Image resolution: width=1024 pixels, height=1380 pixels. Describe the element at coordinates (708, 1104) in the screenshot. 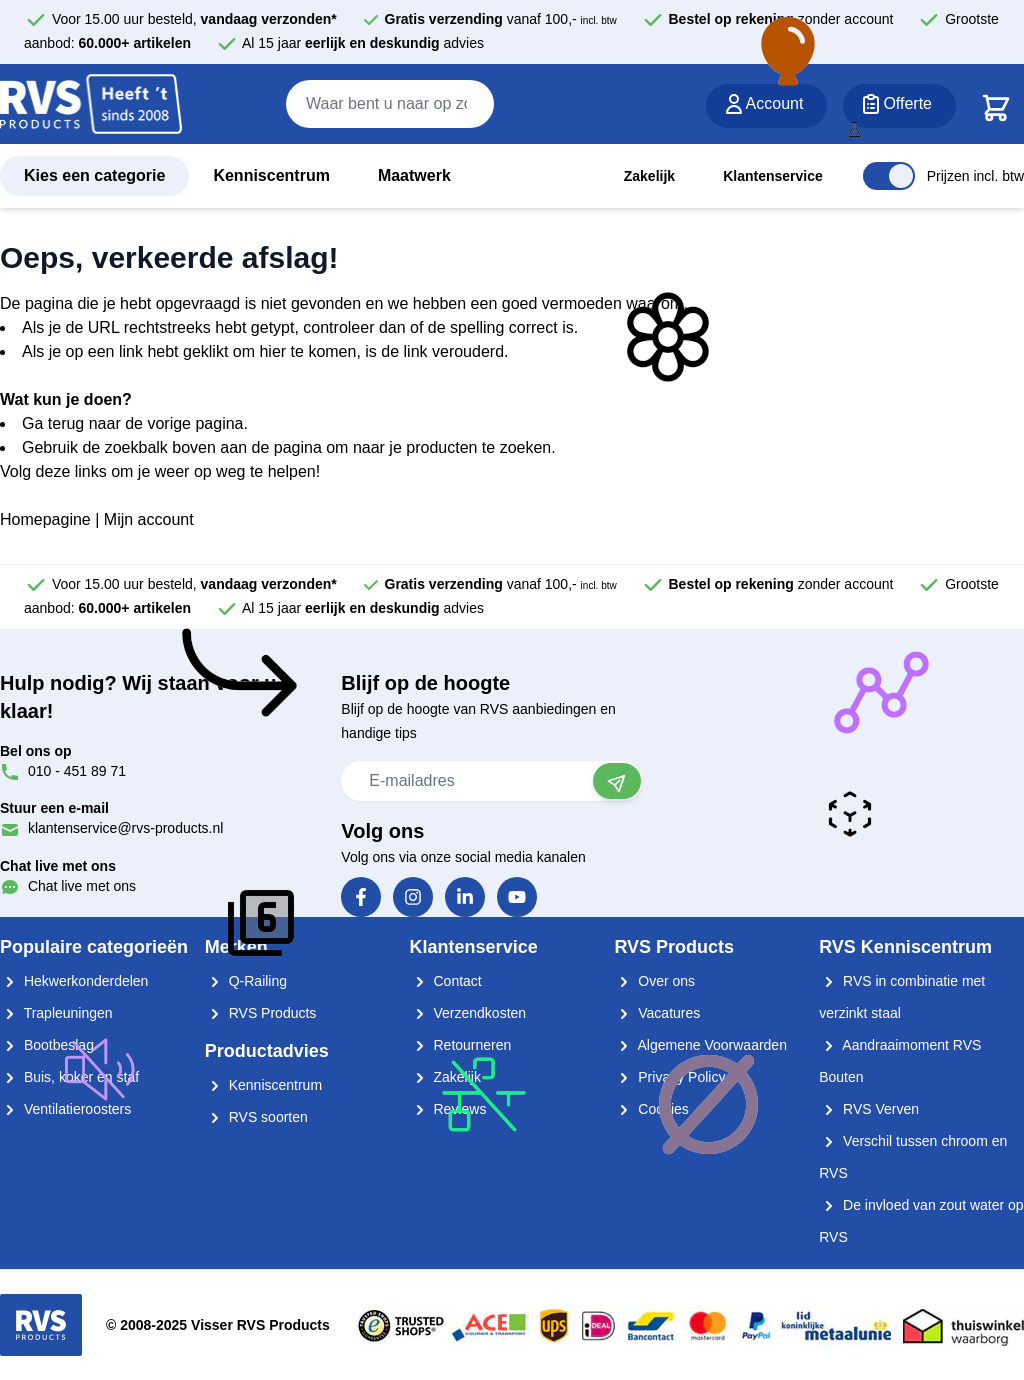

I see `indicates an empty or null value` at that location.